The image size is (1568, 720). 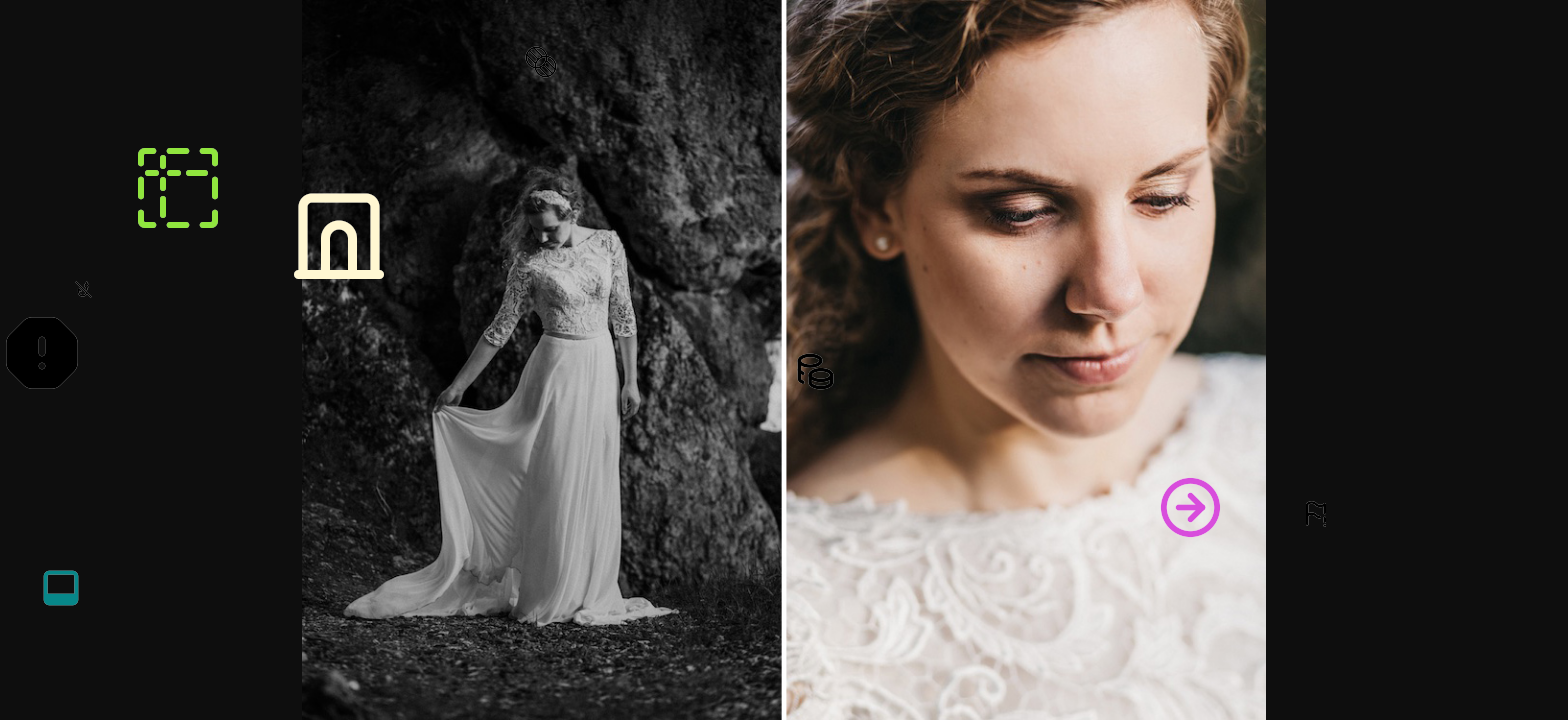 I want to click on view your coin balance or currency, so click(x=815, y=371).